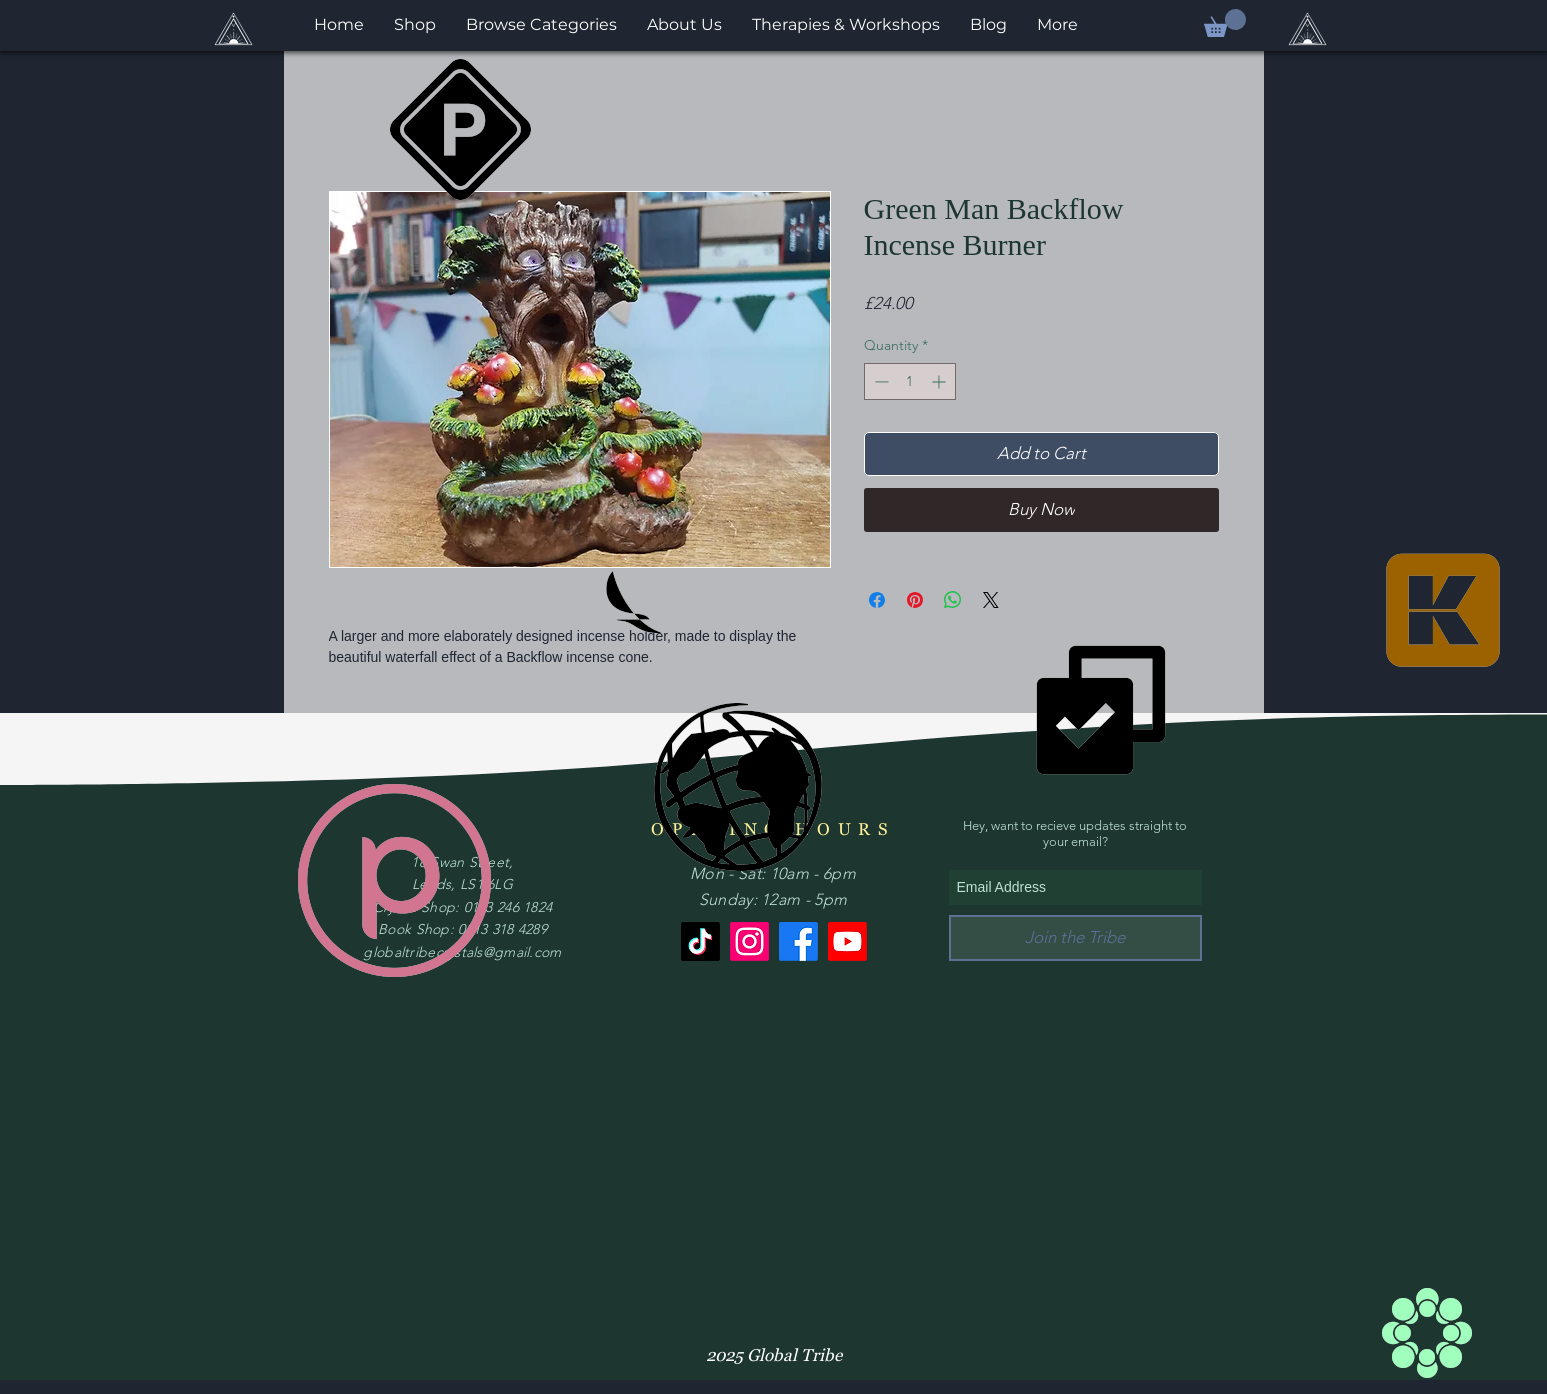 This screenshot has height=1394, width=1547. What do you see at coordinates (1101, 710) in the screenshot?
I see `select multiple items at once` at bounding box center [1101, 710].